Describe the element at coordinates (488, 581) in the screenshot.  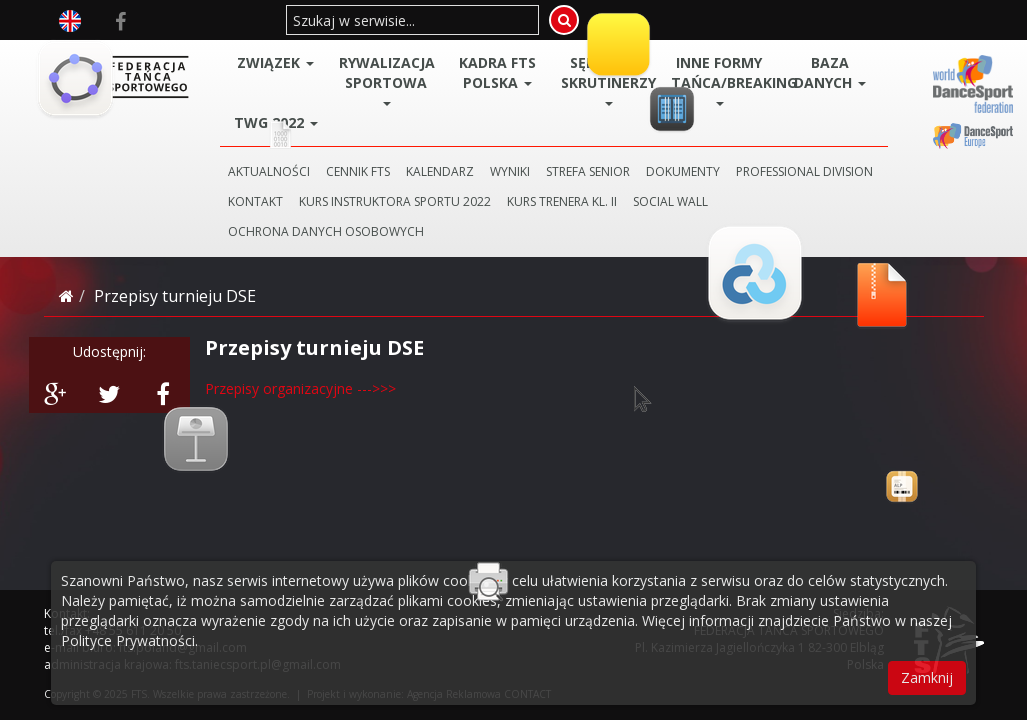
I see `preview document before printing` at that location.